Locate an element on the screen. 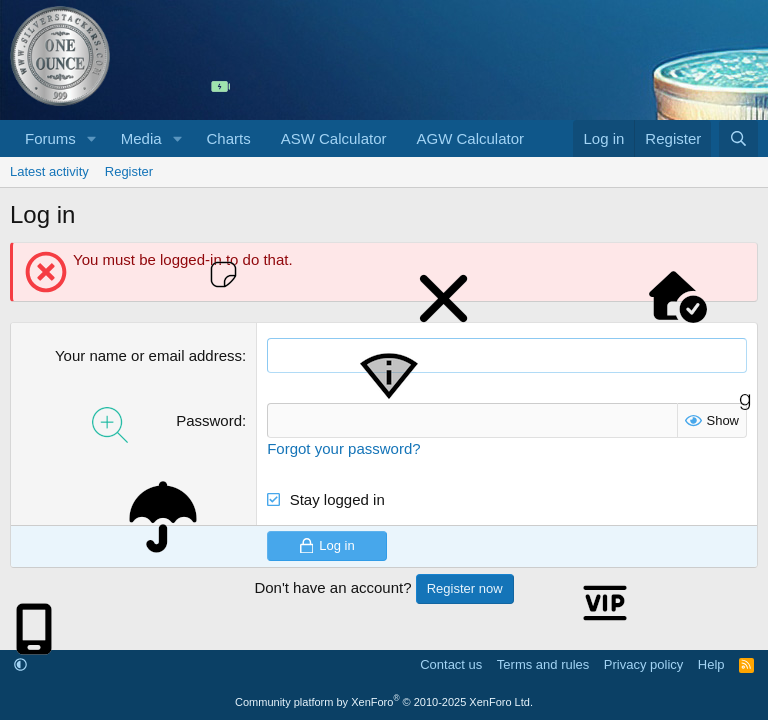 This screenshot has width=768, height=720. indicates device is currently charging is located at coordinates (220, 86).